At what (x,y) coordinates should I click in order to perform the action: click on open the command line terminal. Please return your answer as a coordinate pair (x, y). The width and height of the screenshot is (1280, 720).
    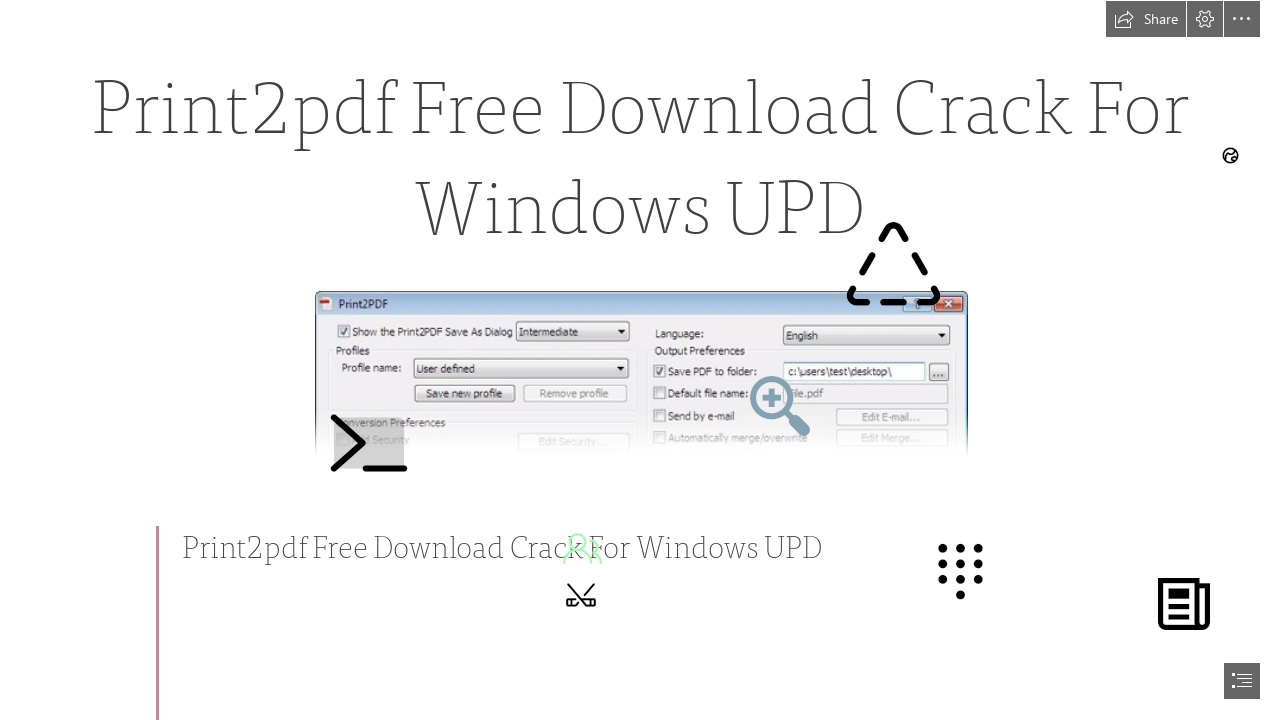
    Looking at the image, I should click on (369, 443).